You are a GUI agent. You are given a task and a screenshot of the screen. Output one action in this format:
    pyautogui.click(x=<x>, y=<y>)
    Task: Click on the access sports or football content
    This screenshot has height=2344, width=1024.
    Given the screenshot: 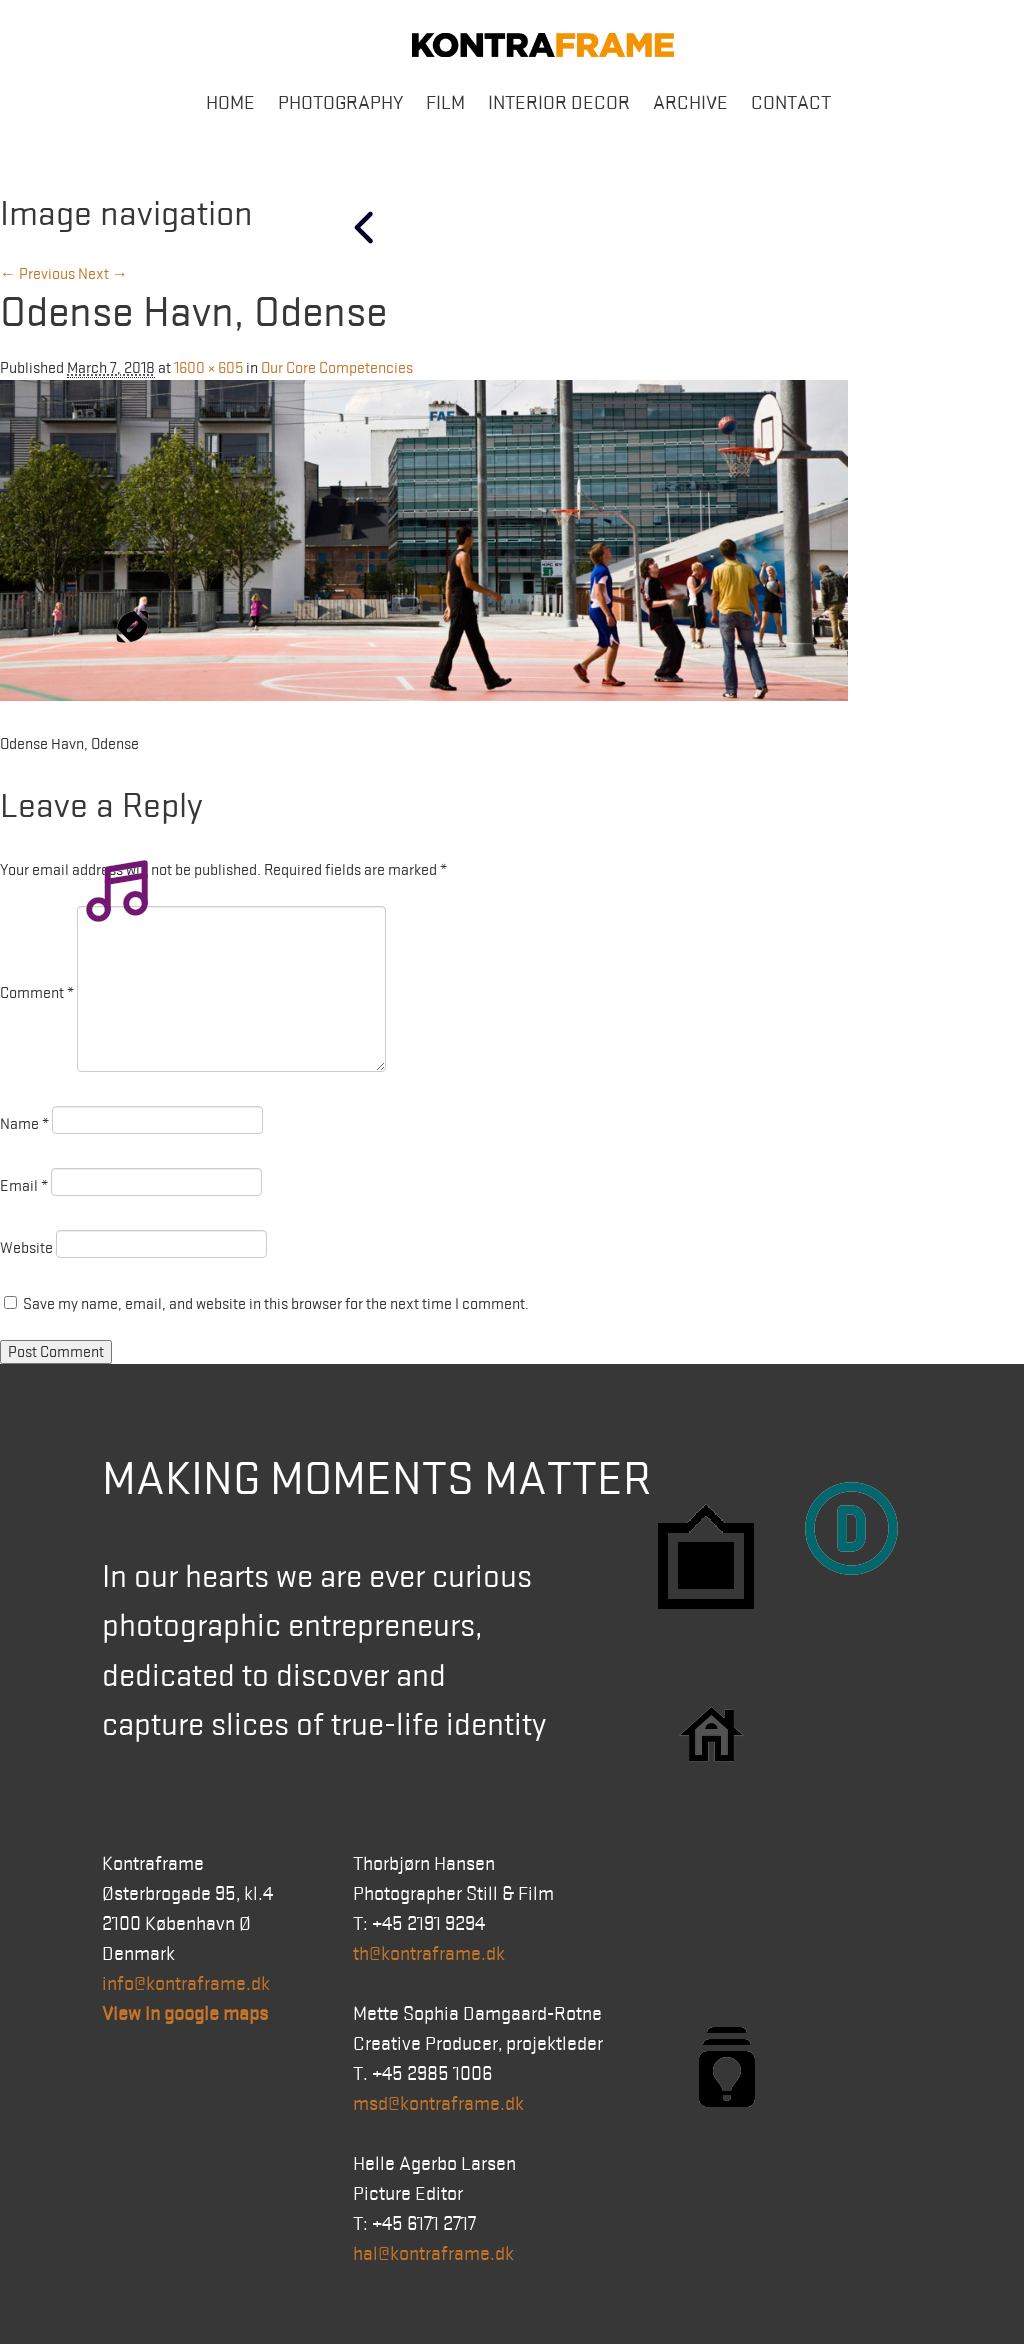 What is the action you would take?
    pyautogui.click(x=132, y=626)
    